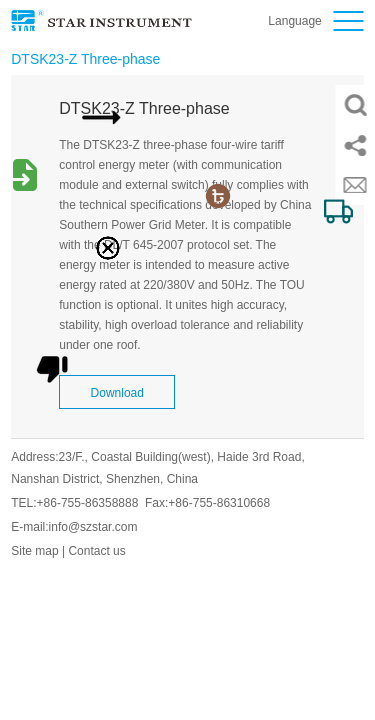 Image resolution: width=375 pixels, height=720 pixels. I want to click on indicates bangladeshi taka currency, so click(218, 196).